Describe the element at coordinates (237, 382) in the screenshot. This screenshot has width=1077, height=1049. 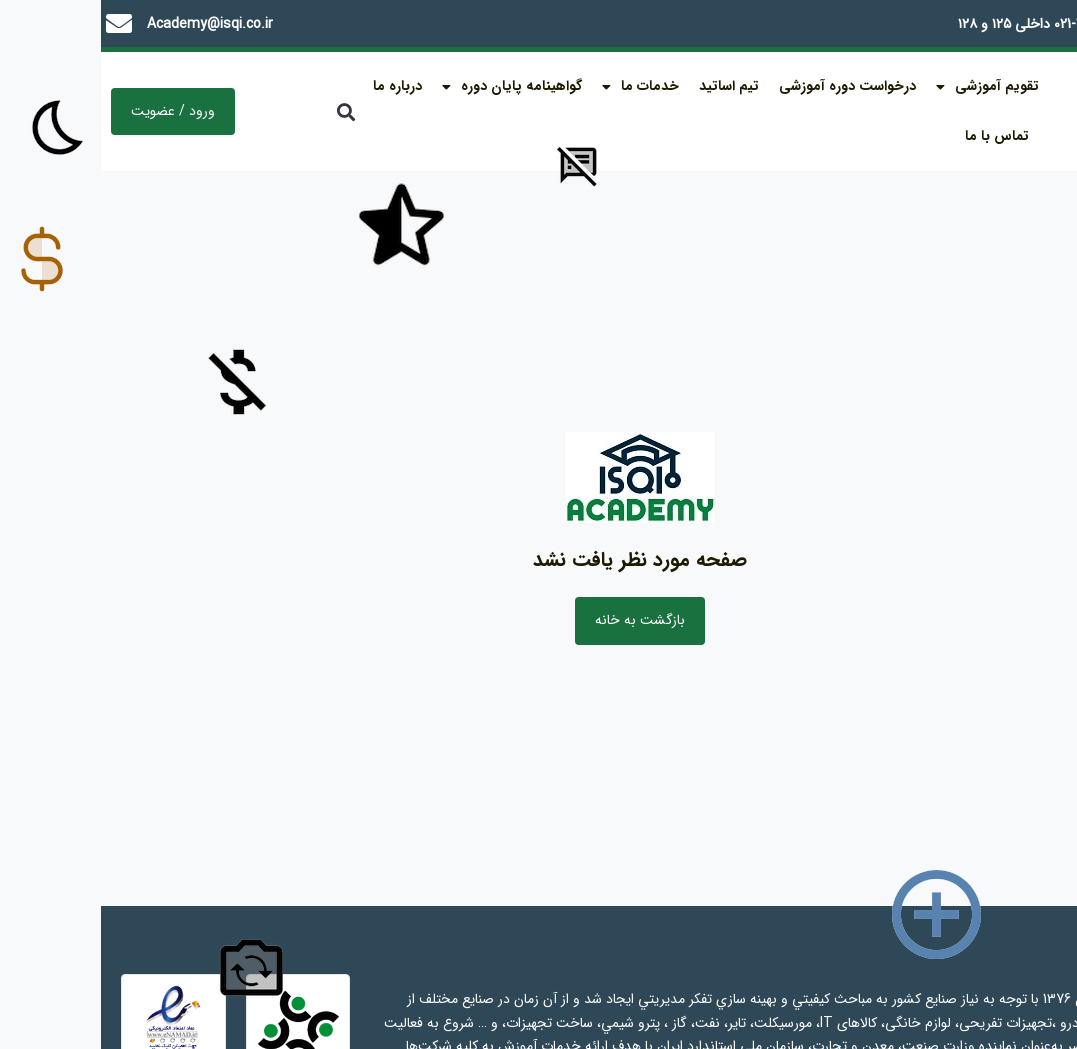
I see `indicates no cost or free item` at that location.